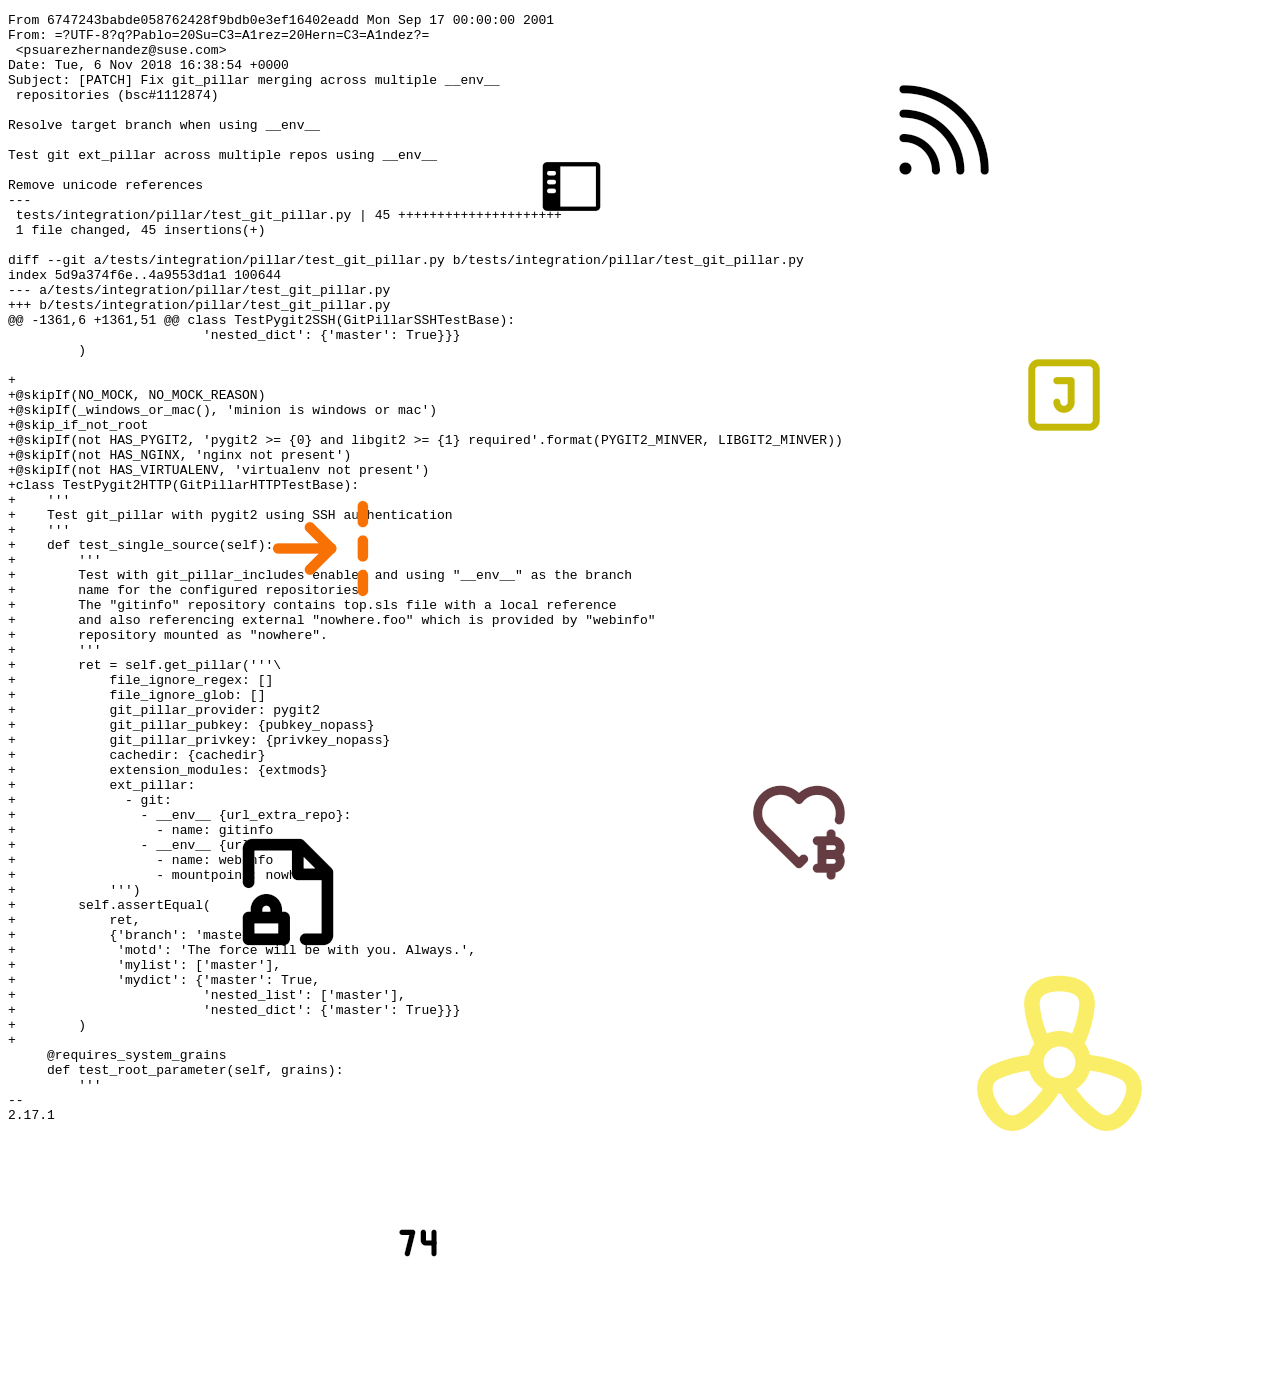  Describe the element at coordinates (1059, 1054) in the screenshot. I see `fan or cooling system controls` at that location.